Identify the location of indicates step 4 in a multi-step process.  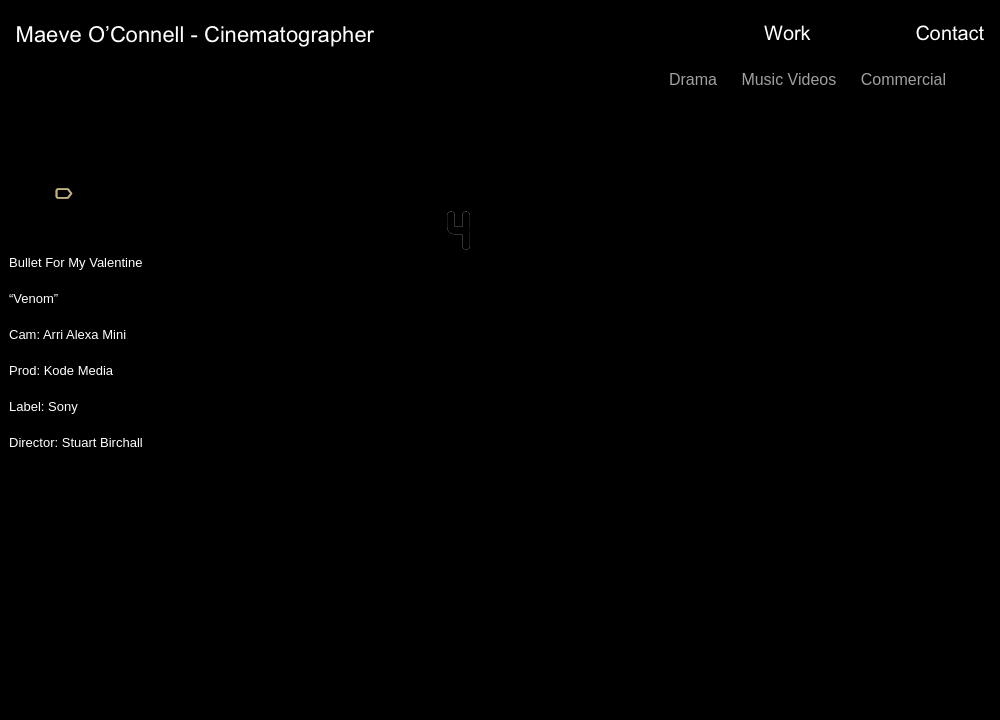
(458, 230).